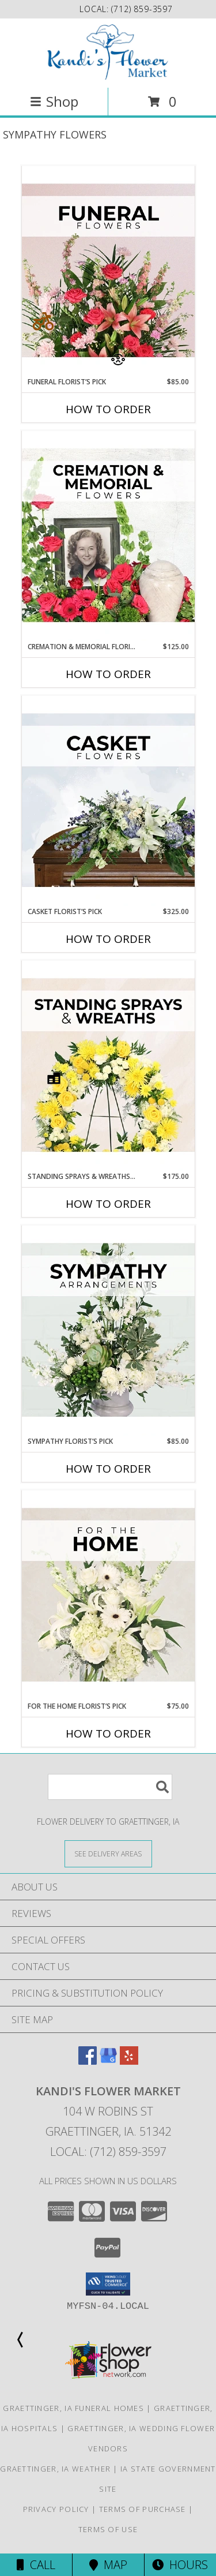  What do you see at coordinates (20, 2339) in the screenshot?
I see `go back to the previous screen` at bounding box center [20, 2339].